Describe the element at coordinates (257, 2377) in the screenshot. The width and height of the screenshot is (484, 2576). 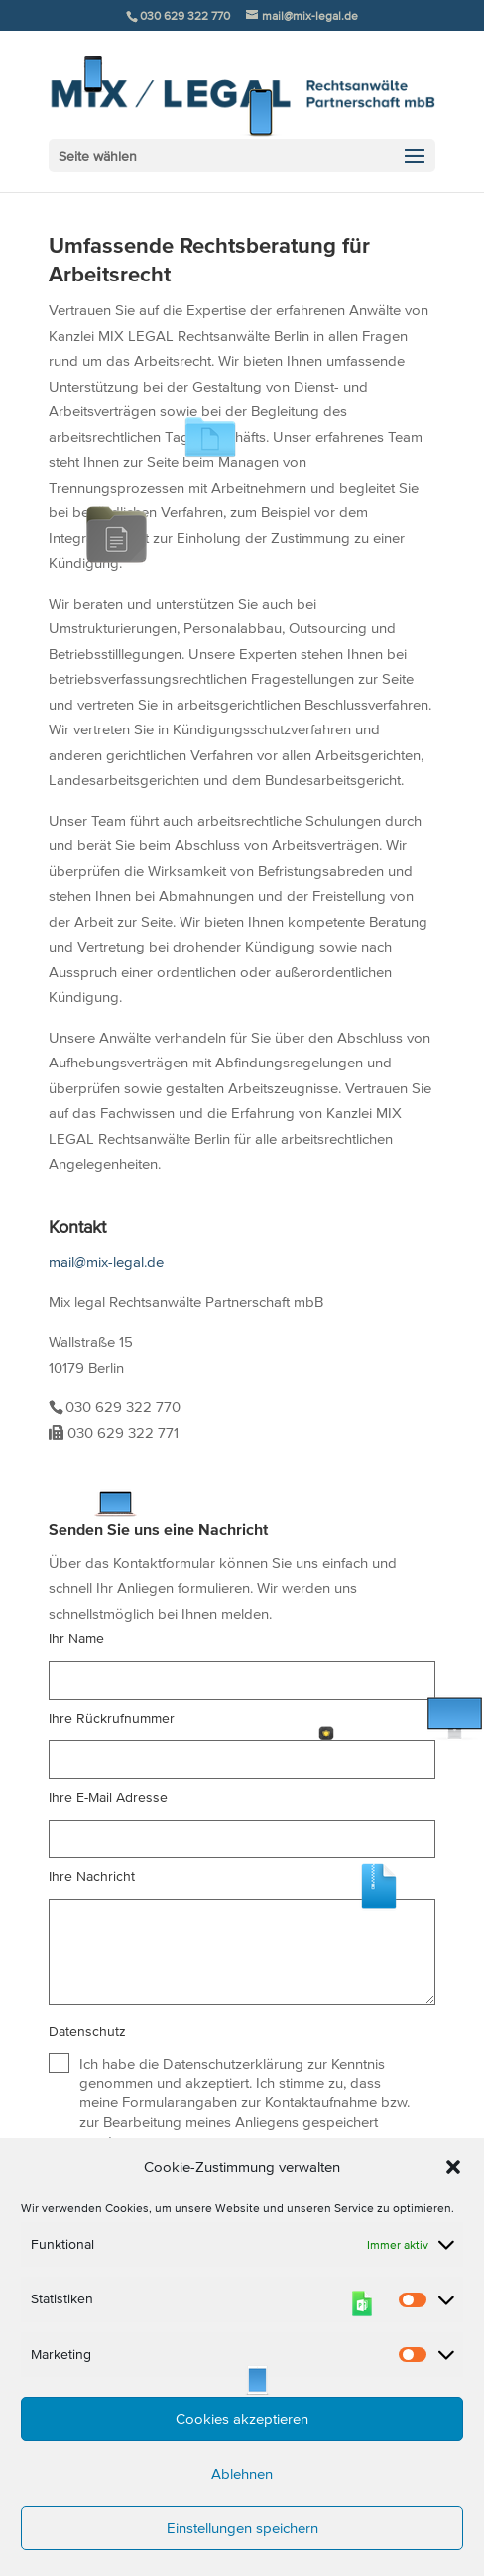
I see `iPad mini 2 device detected` at that location.